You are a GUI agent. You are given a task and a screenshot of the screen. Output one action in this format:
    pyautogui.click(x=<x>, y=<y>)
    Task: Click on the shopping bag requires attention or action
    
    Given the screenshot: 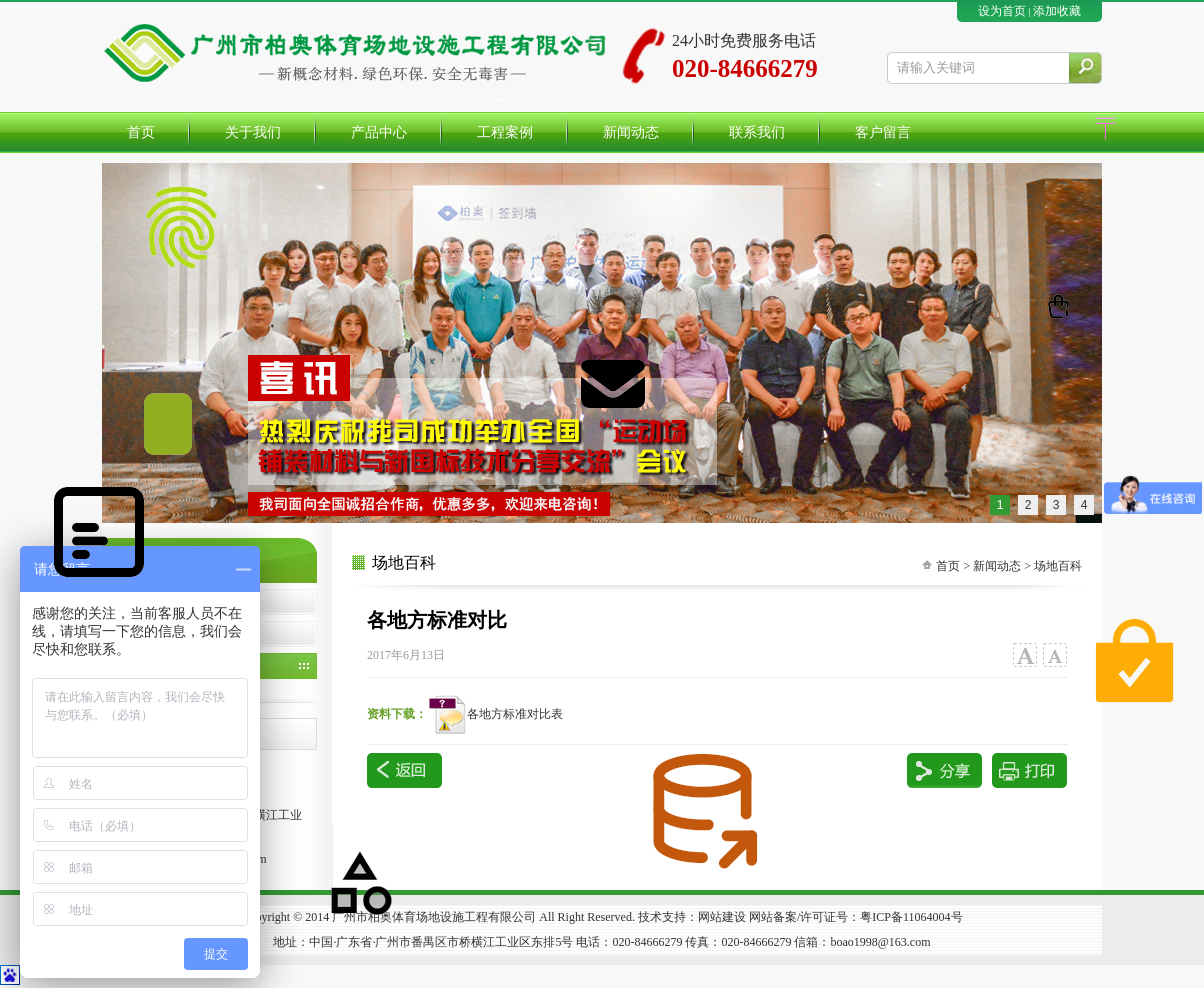 What is the action you would take?
    pyautogui.click(x=1058, y=306)
    